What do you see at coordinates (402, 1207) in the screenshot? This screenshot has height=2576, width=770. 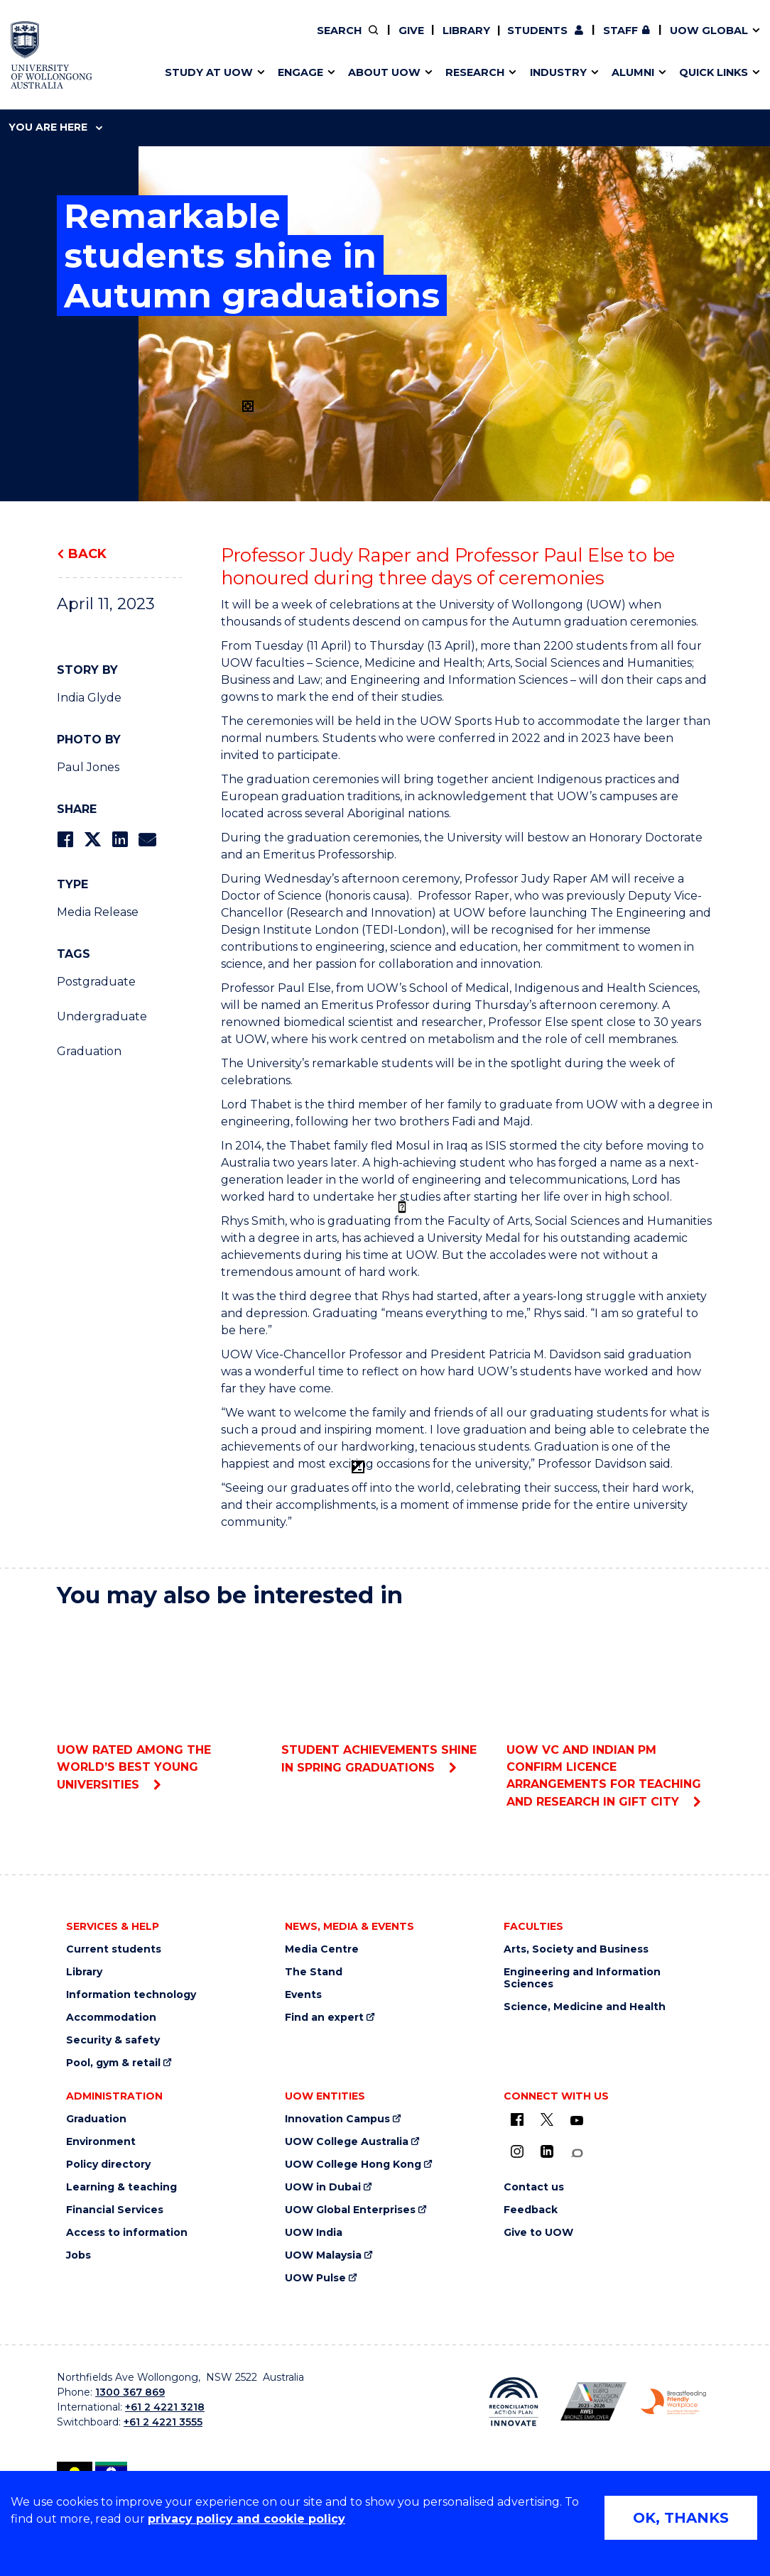 I see `indicates an unrecognized or unknown device` at bounding box center [402, 1207].